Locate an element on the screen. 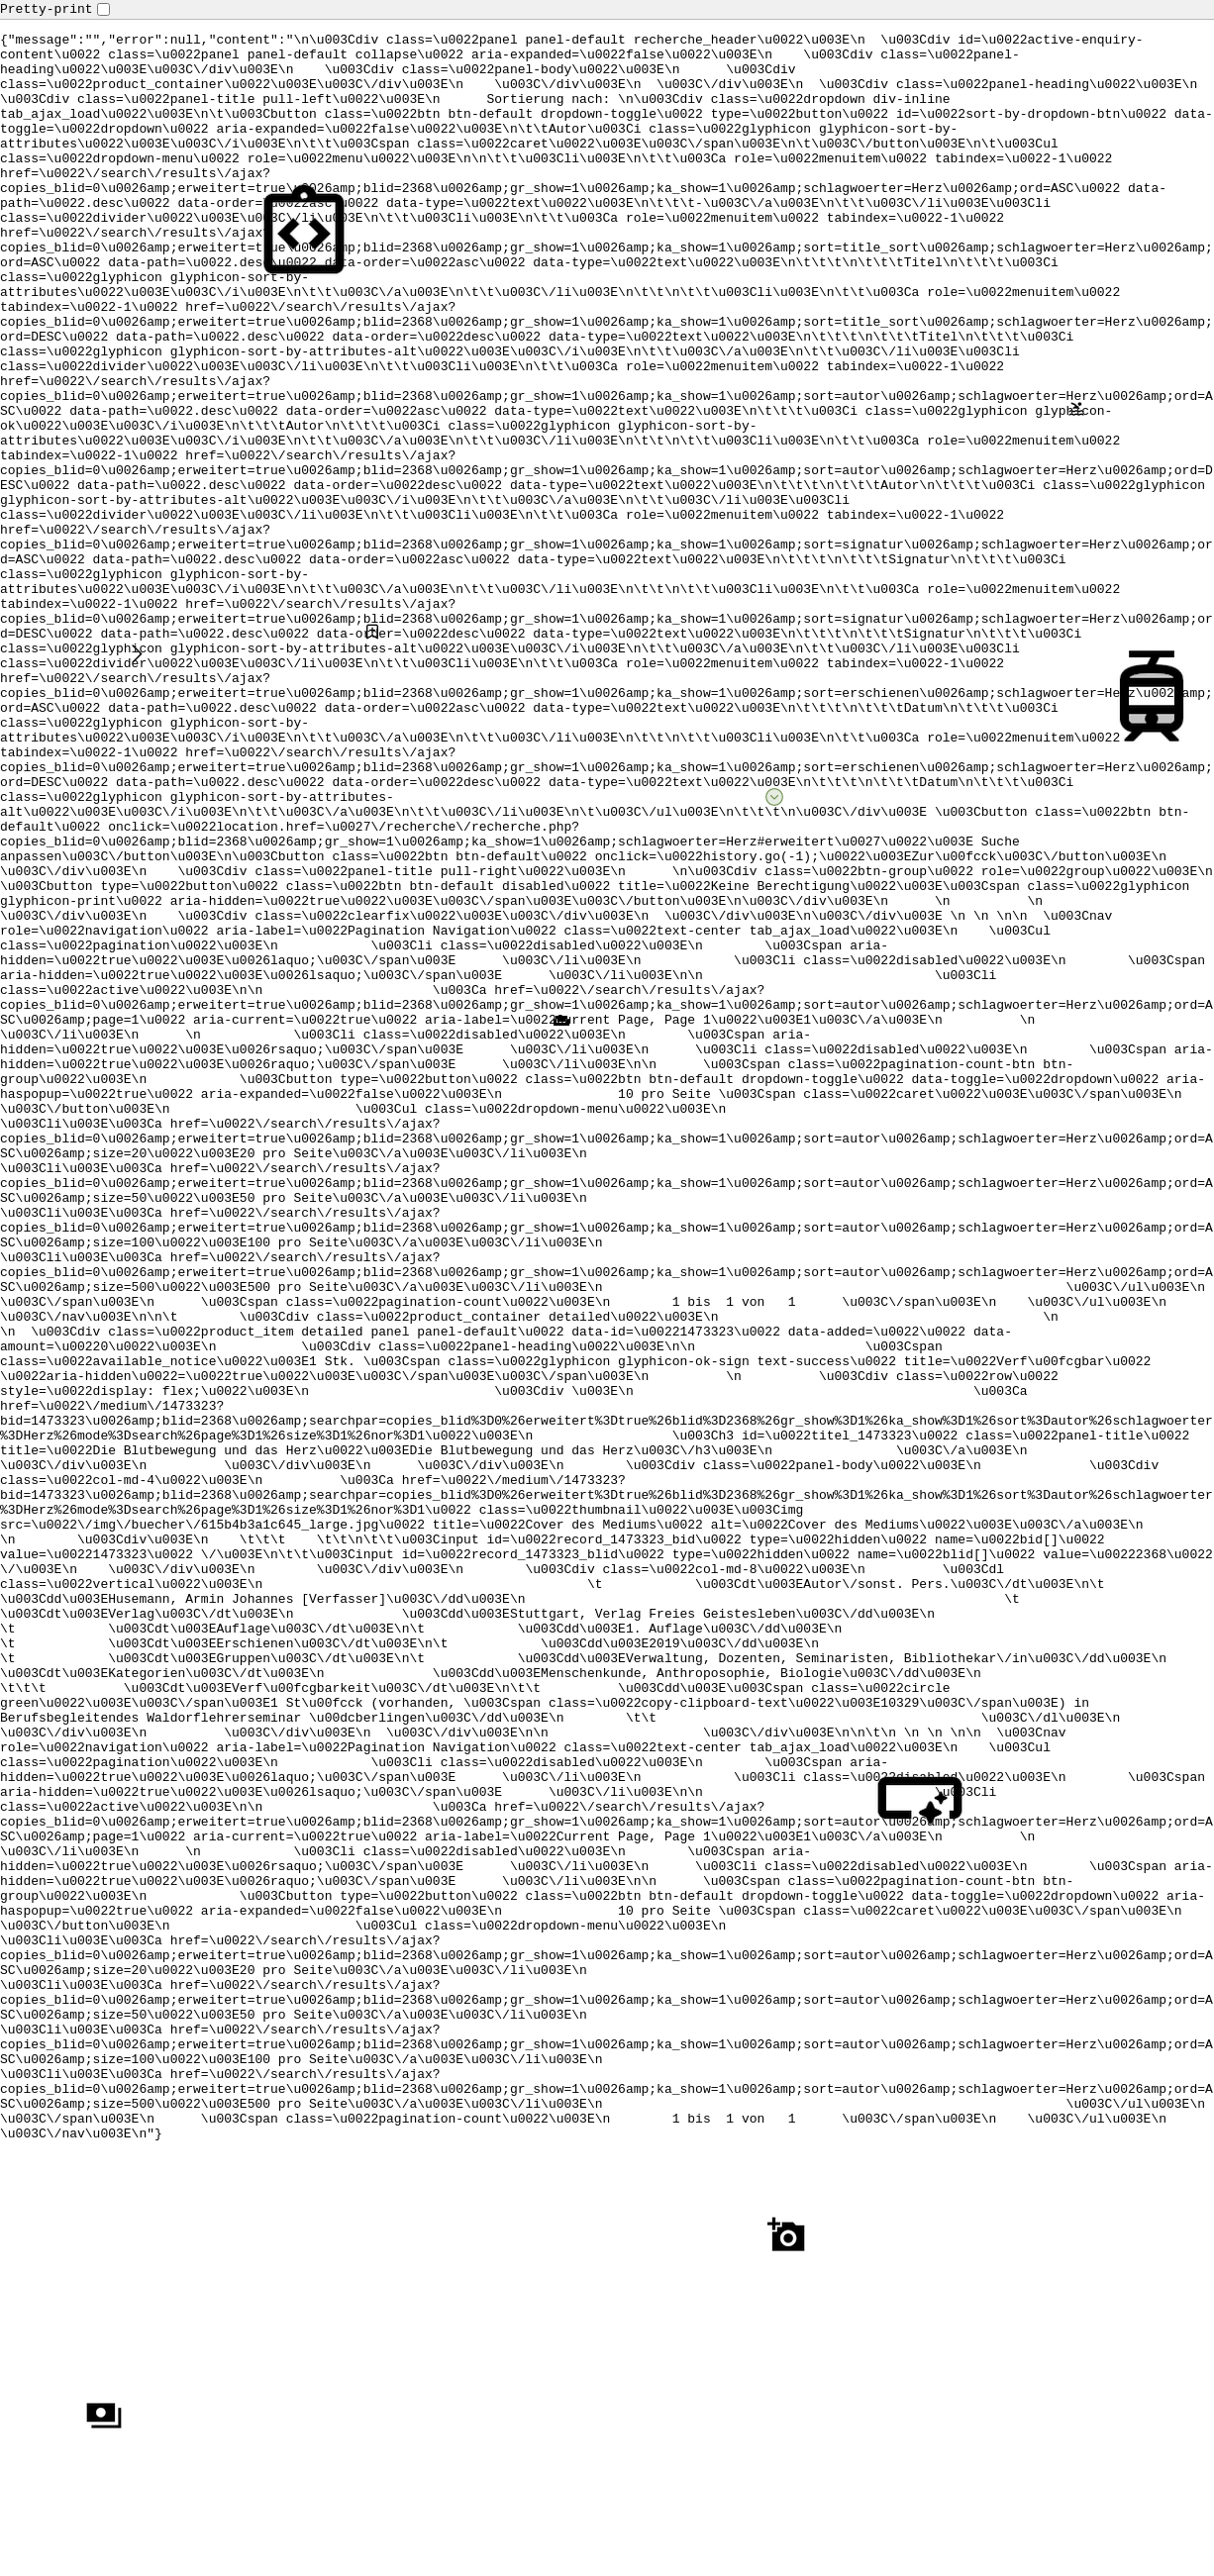 The image size is (1214, 2576). view weekend or leisure activities is located at coordinates (561, 1021).